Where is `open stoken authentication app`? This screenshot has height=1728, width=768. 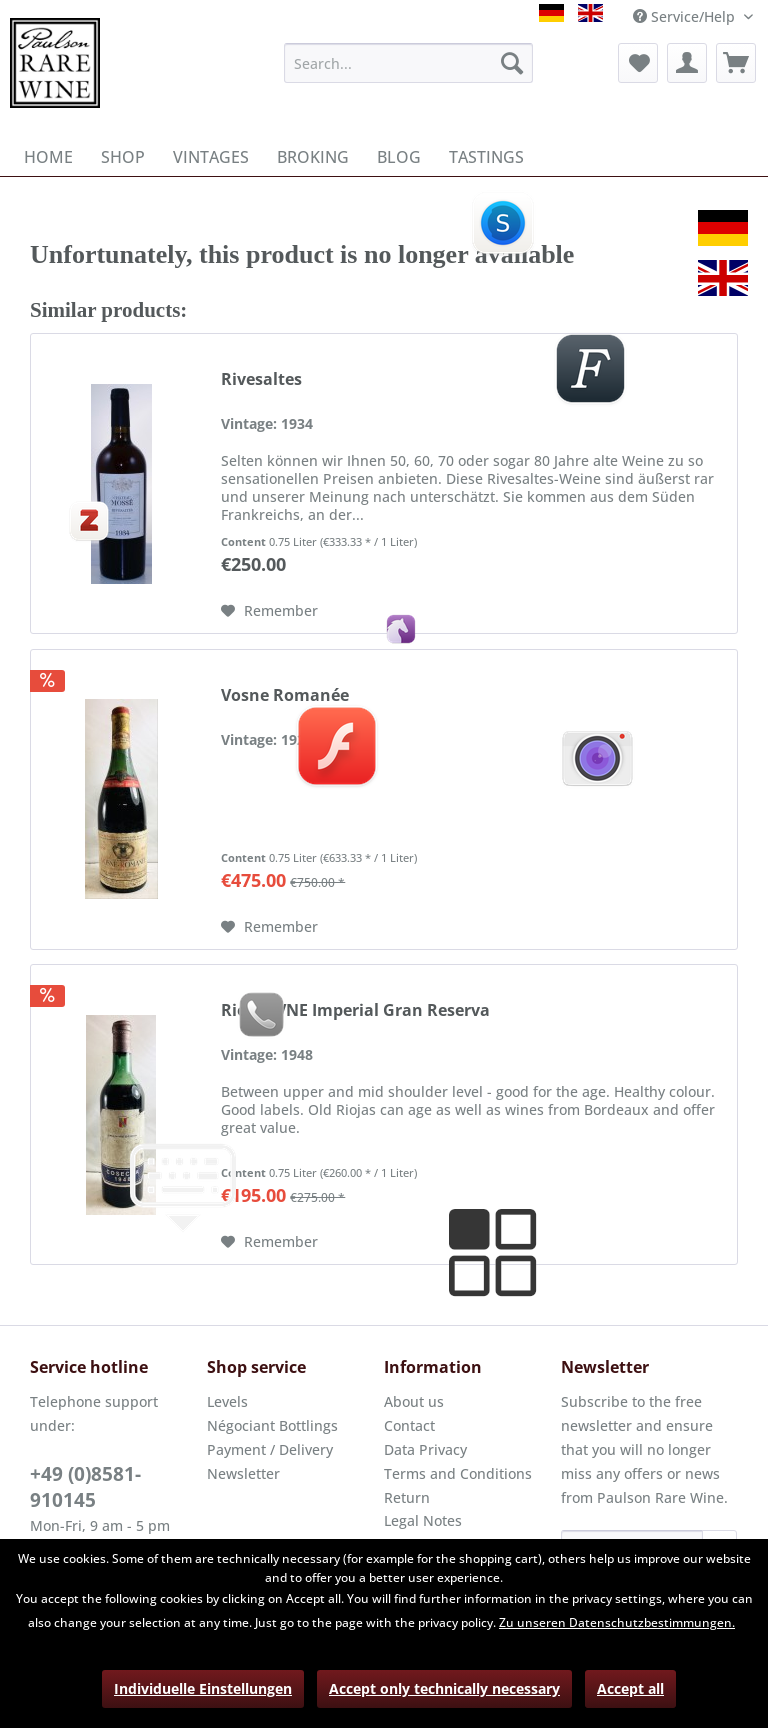 open stoken authentication app is located at coordinates (503, 223).